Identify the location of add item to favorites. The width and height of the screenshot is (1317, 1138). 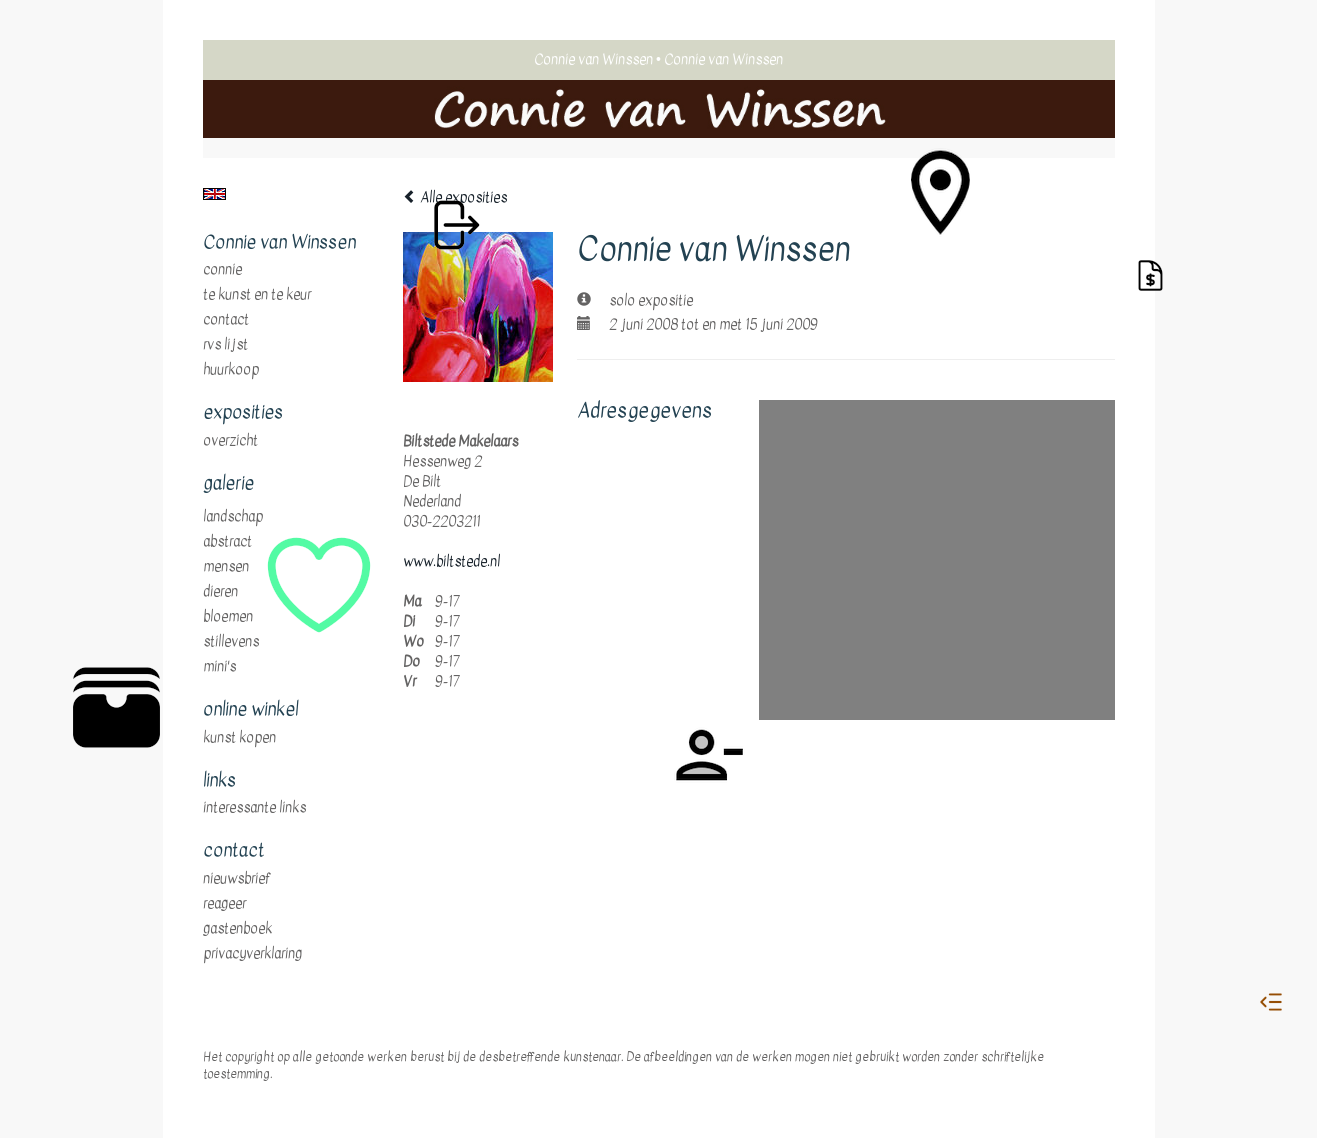
(319, 585).